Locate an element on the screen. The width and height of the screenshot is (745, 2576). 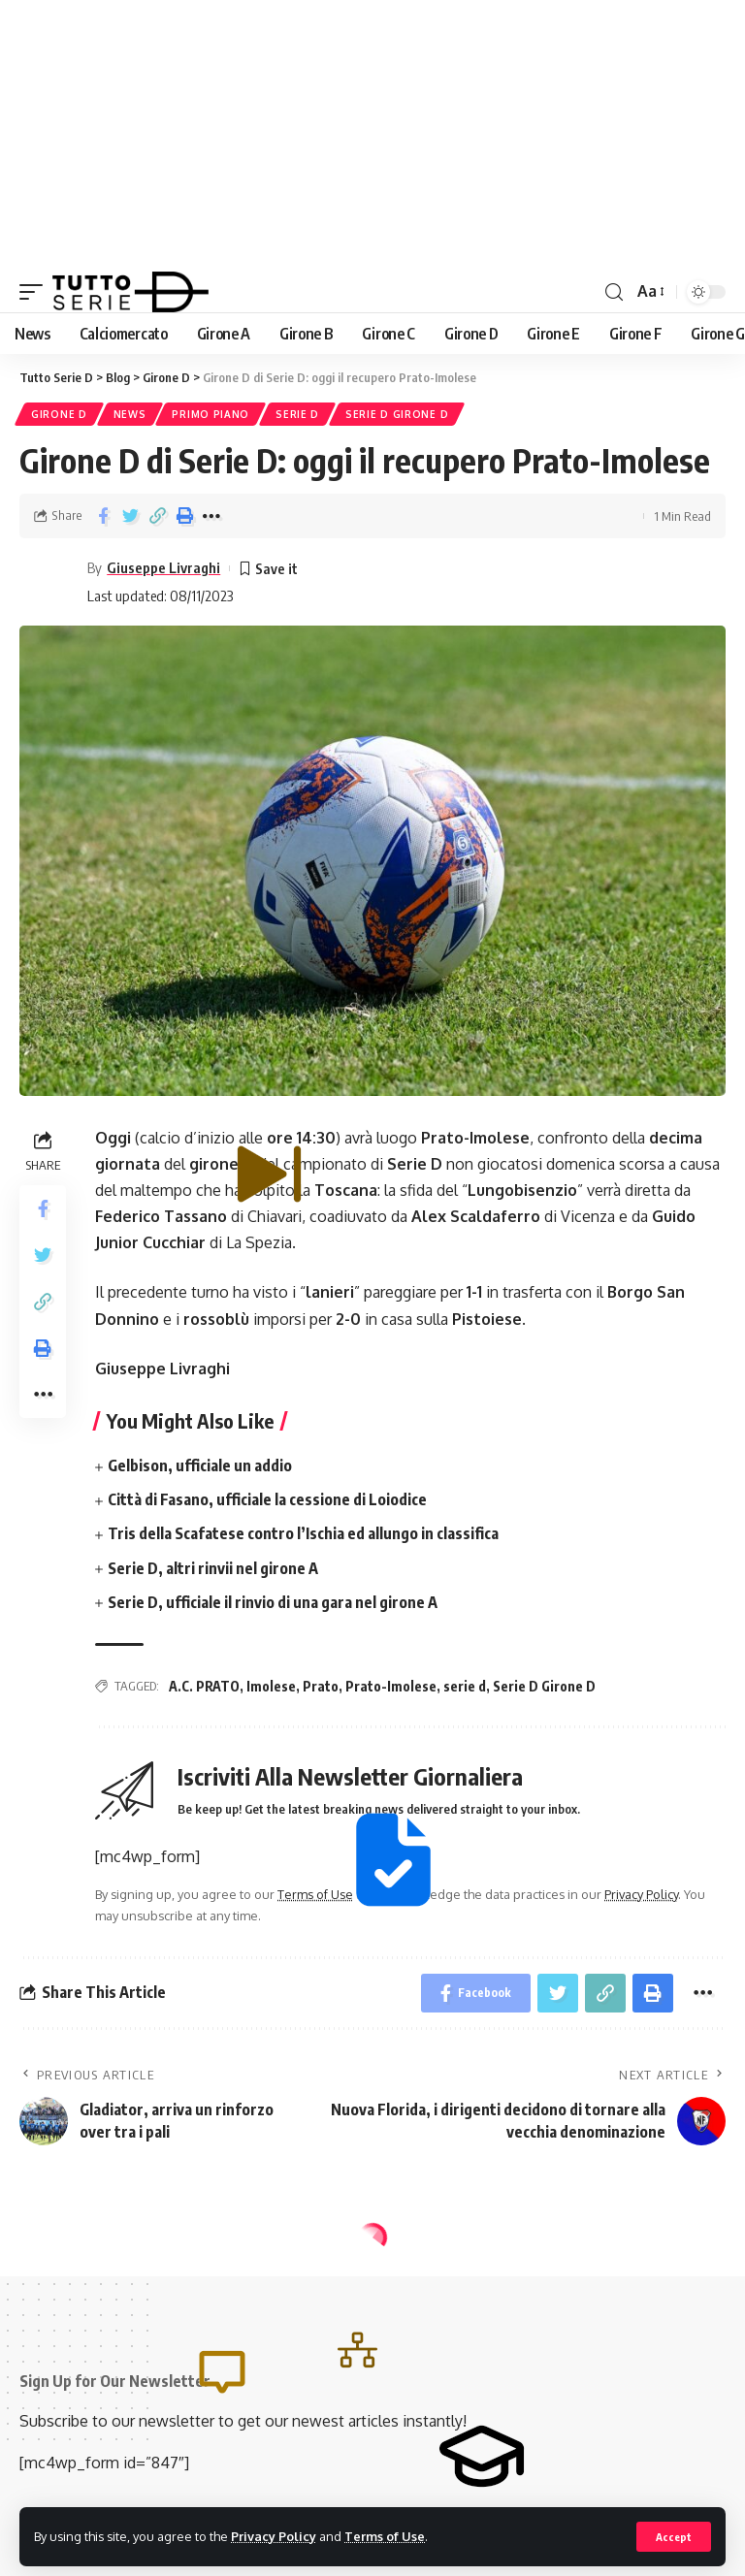
access education or learning resources is located at coordinates (481, 2456).